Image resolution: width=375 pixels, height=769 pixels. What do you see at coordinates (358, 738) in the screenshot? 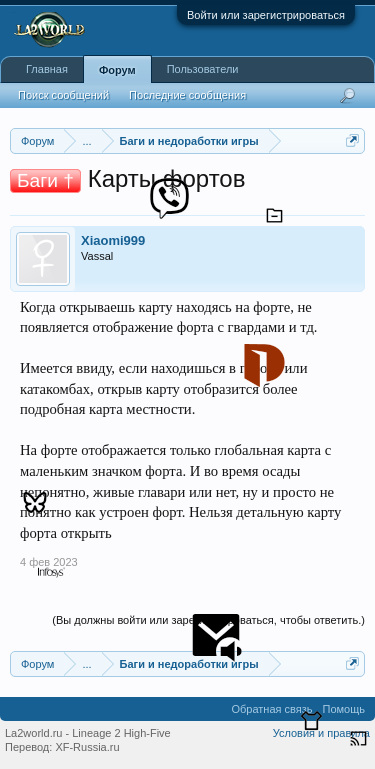
I see `cast media to a nearby device` at bounding box center [358, 738].